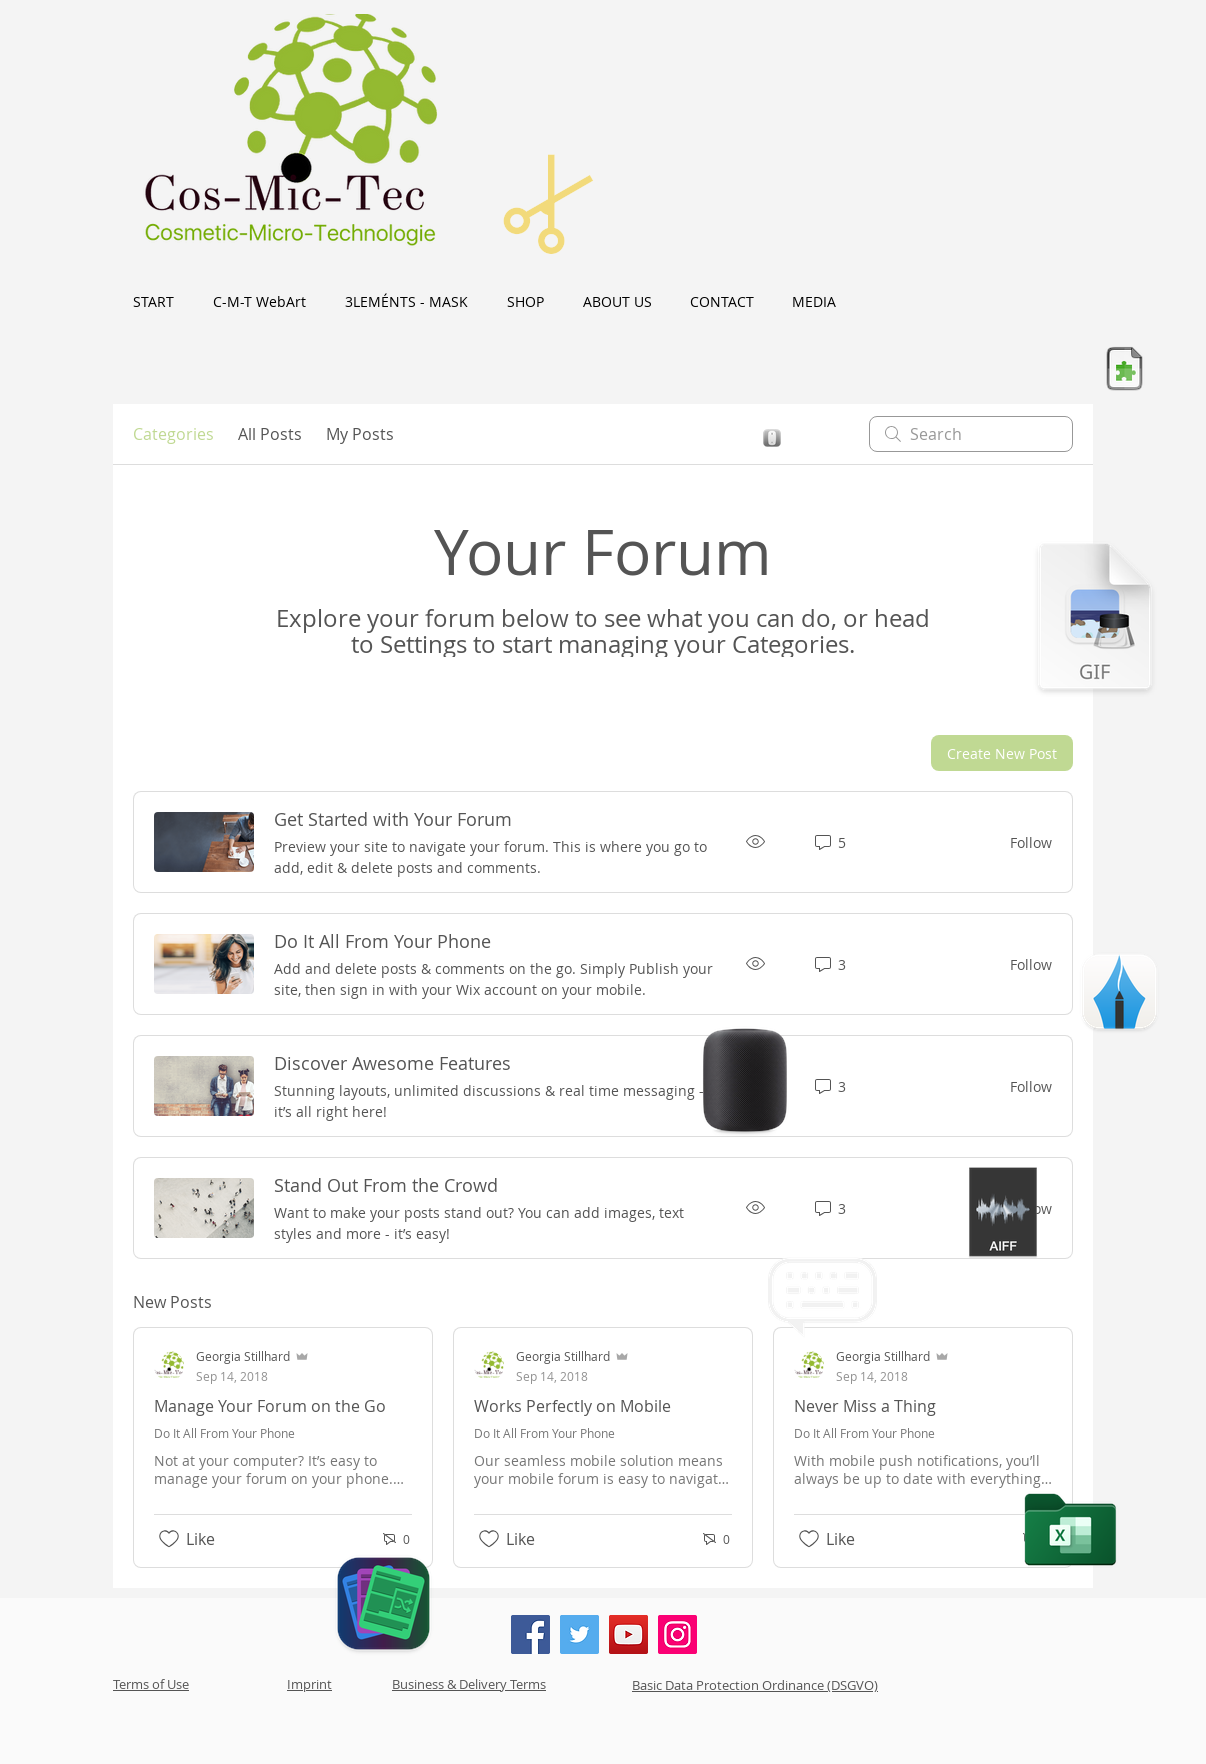 This screenshot has height=1764, width=1206. Describe the element at coordinates (822, 1297) in the screenshot. I see `indicates virtual keyboard is active` at that location.